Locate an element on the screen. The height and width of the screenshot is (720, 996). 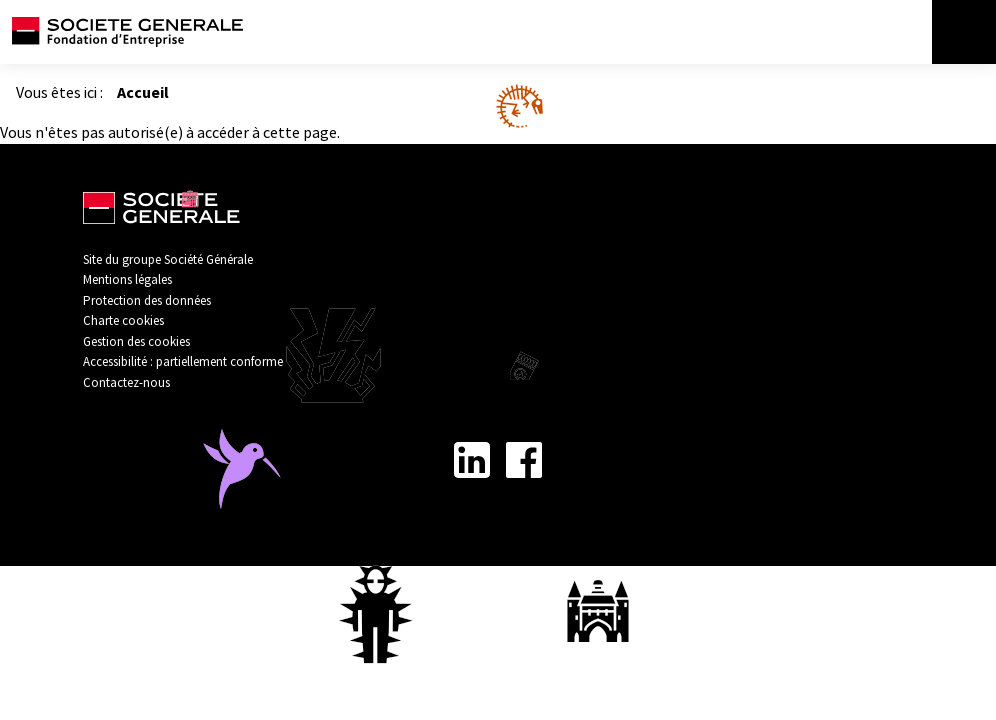
access fossil or dinosaur collection is located at coordinates (519, 106).